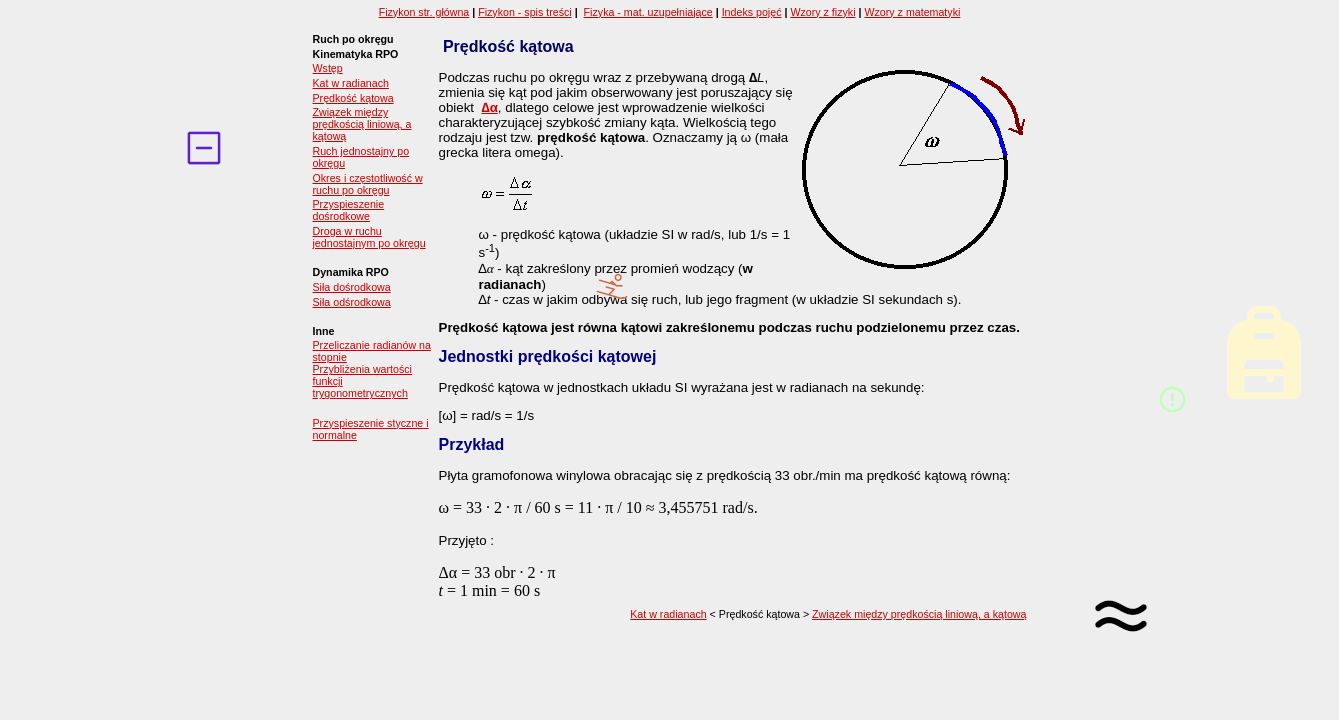 The height and width of the screenshot is (720, 1339). I want to click on access skiing or winter sports activities, so click(612, 287).